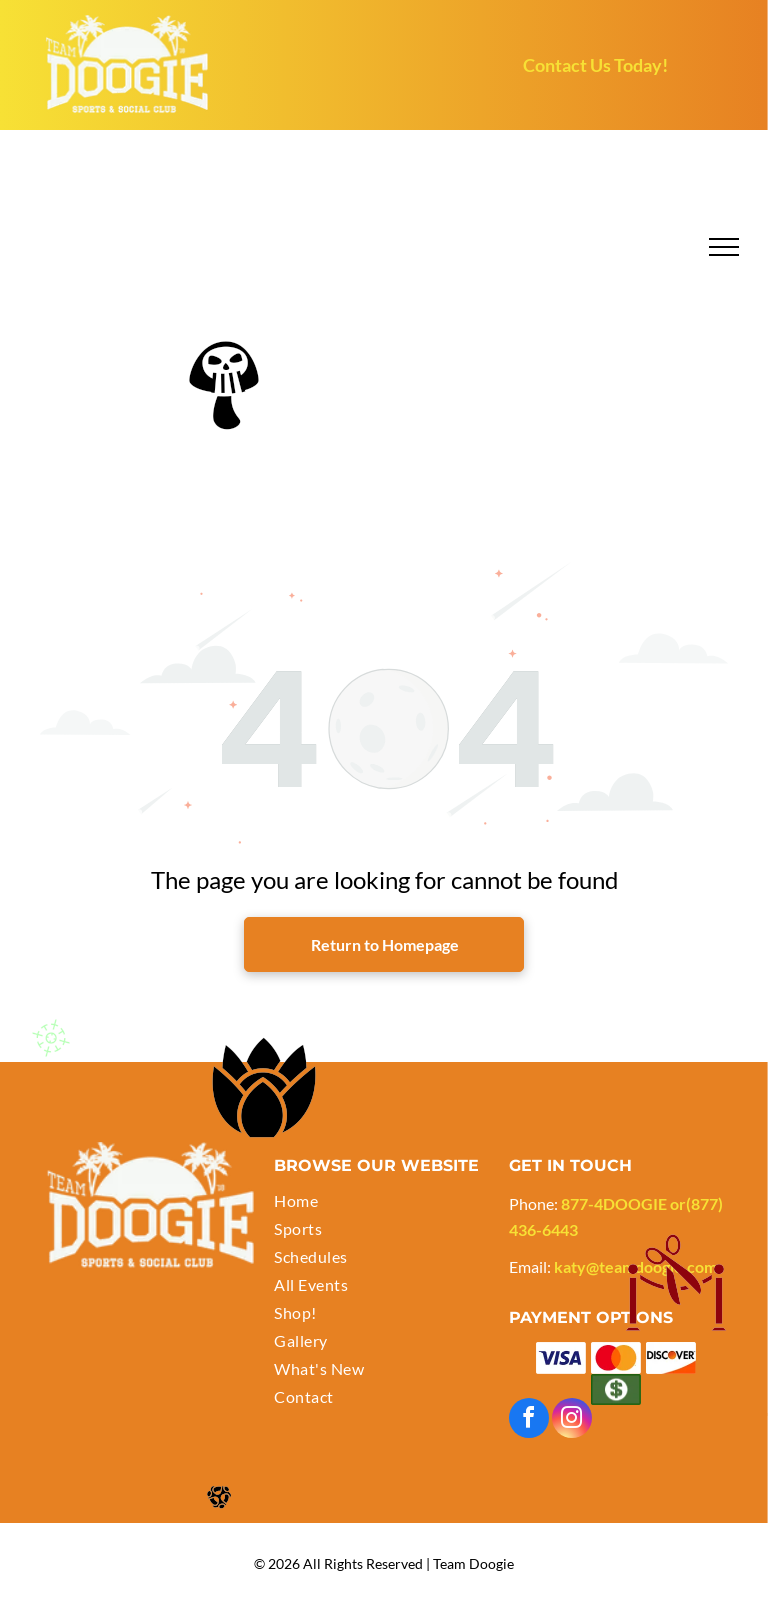  Describe the element at coordinates (219, 1497) in the screenshot. I see `indicates a multi-attack or combo ability in a game` at that location.